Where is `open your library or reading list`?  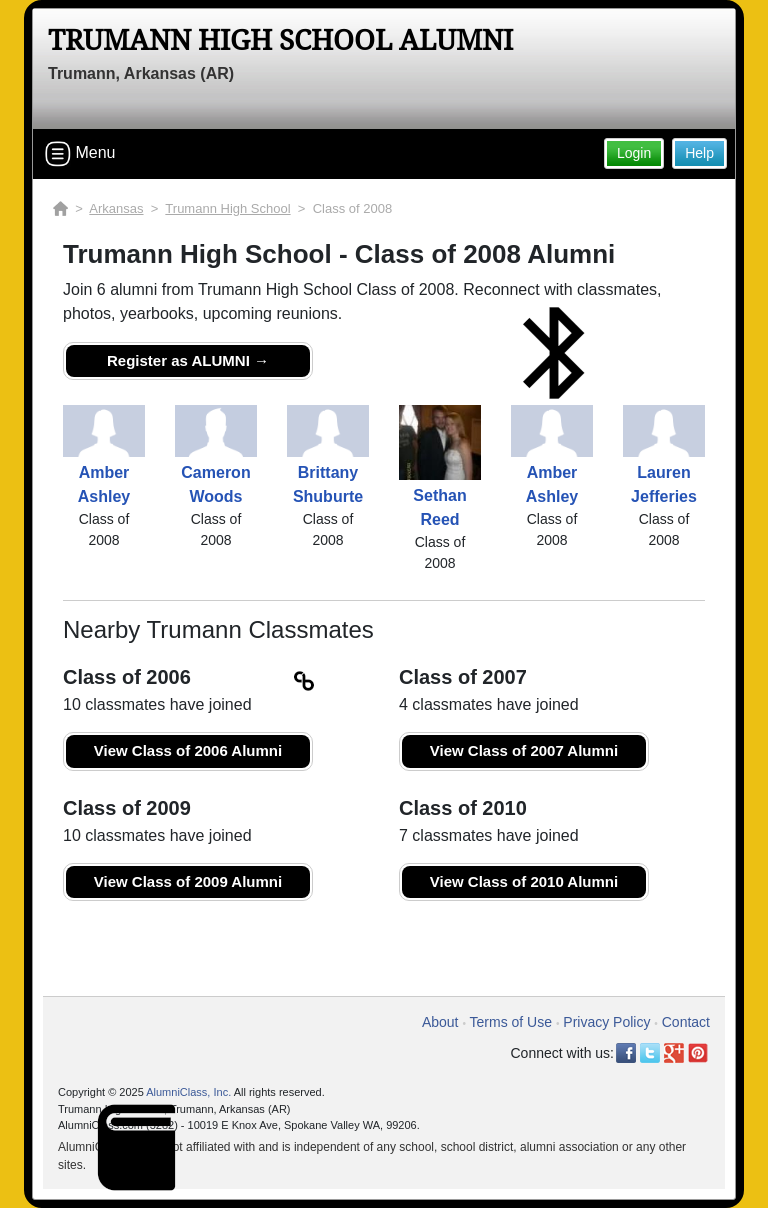 open your library or reading list is located at coordinates (136, 1147).